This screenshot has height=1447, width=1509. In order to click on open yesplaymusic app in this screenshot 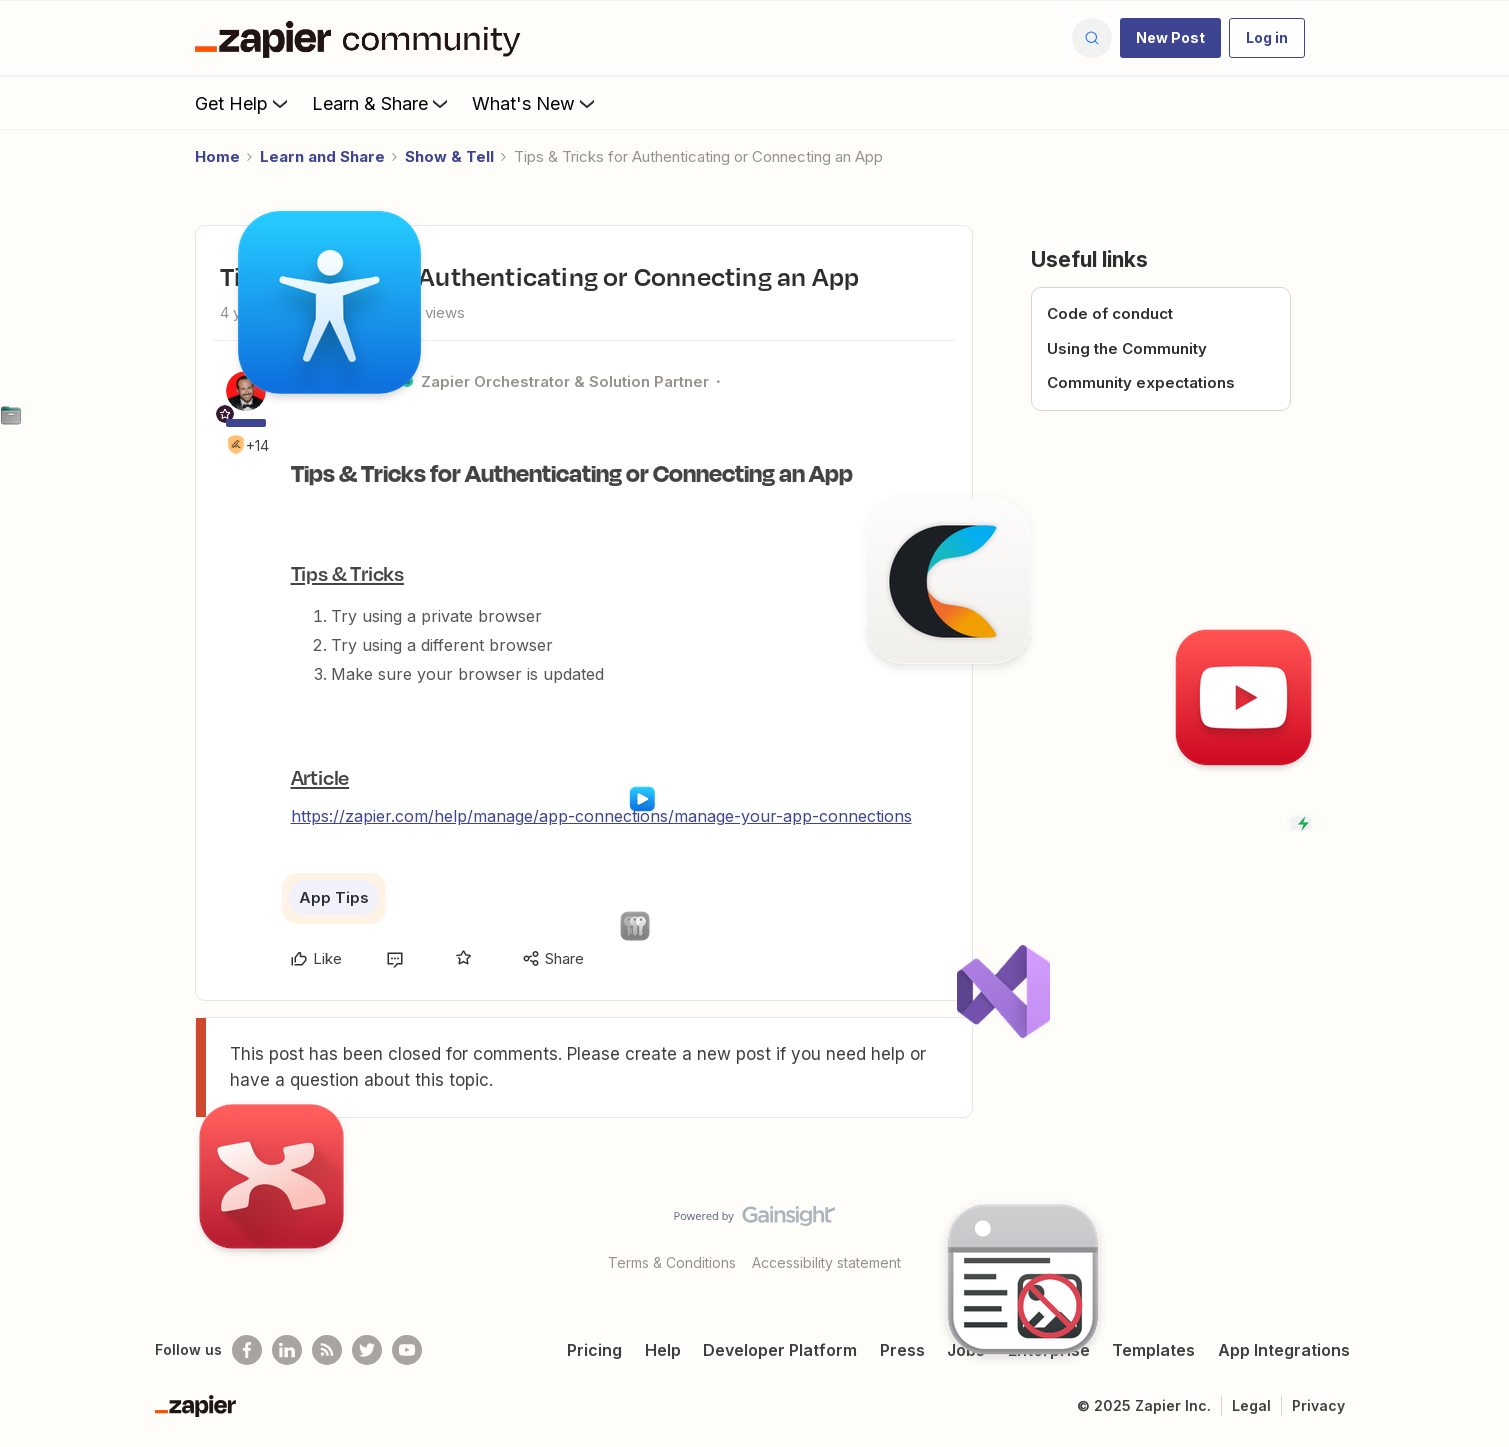, I will do `click(642, 799)`.